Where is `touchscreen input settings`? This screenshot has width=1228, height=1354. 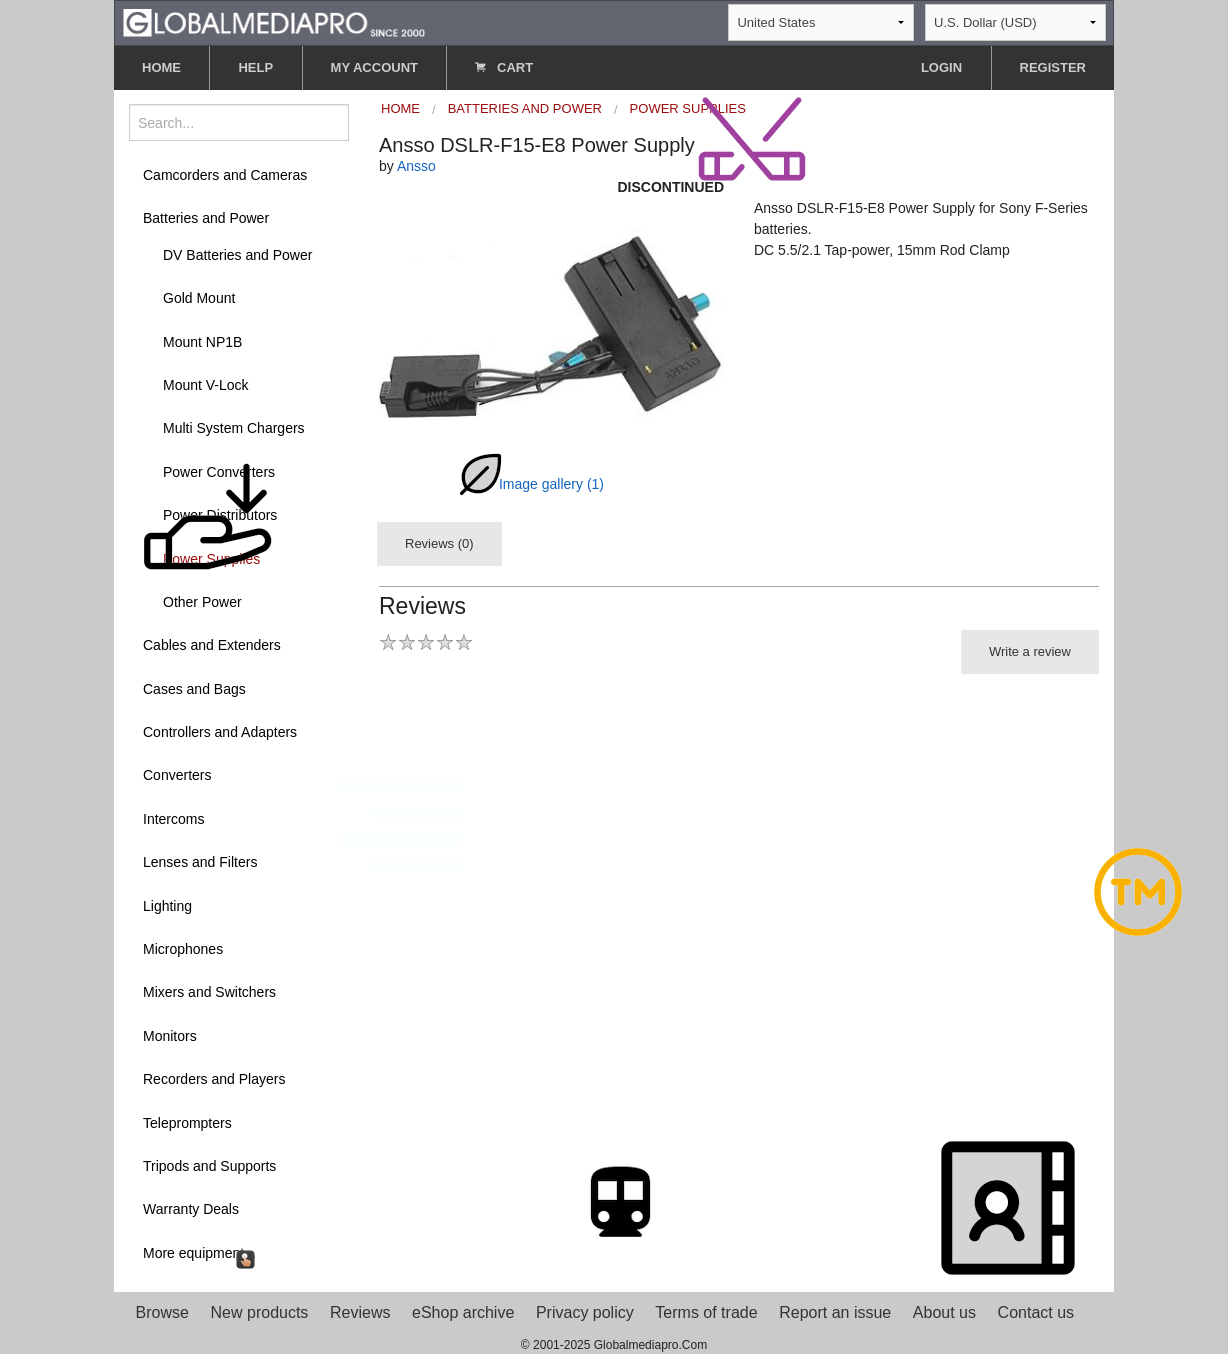 touchscreen input settings is located at coordinates (245, 1259).